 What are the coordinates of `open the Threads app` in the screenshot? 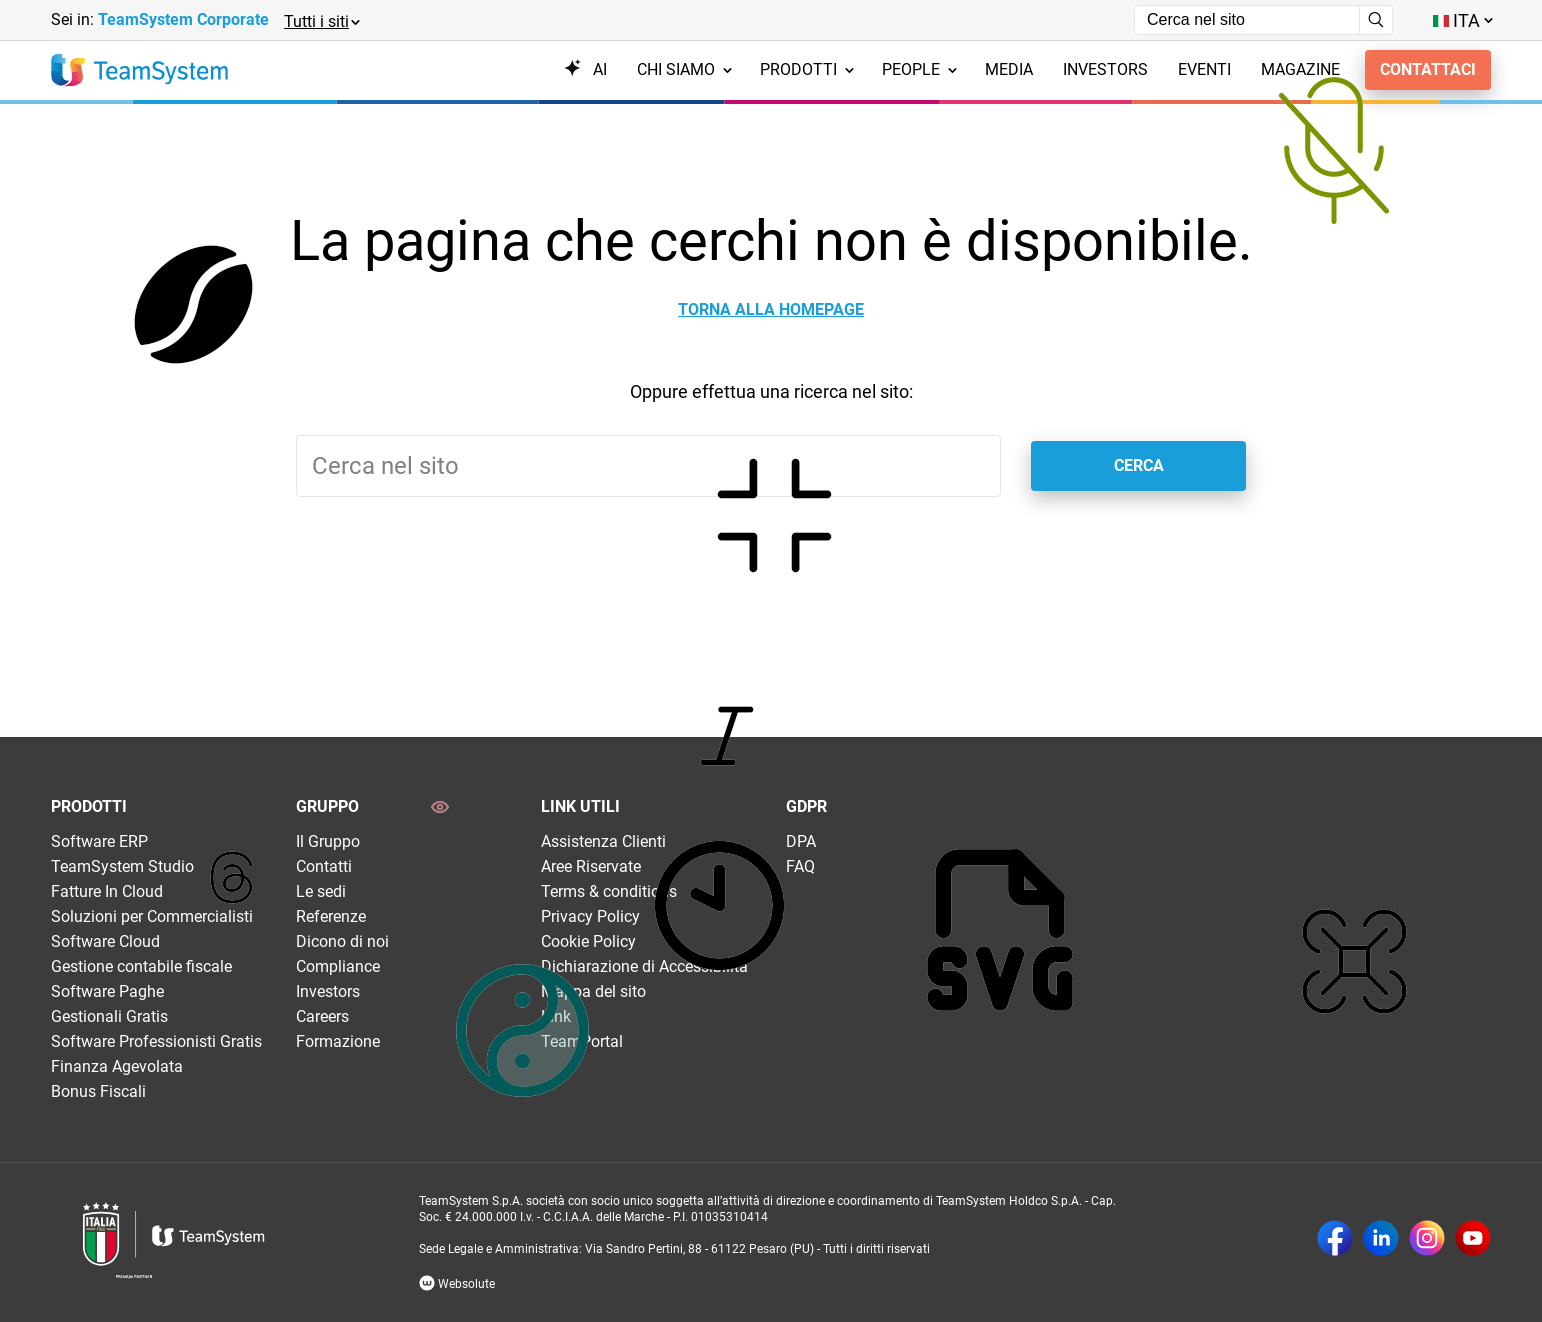 It's located at (232, 877).